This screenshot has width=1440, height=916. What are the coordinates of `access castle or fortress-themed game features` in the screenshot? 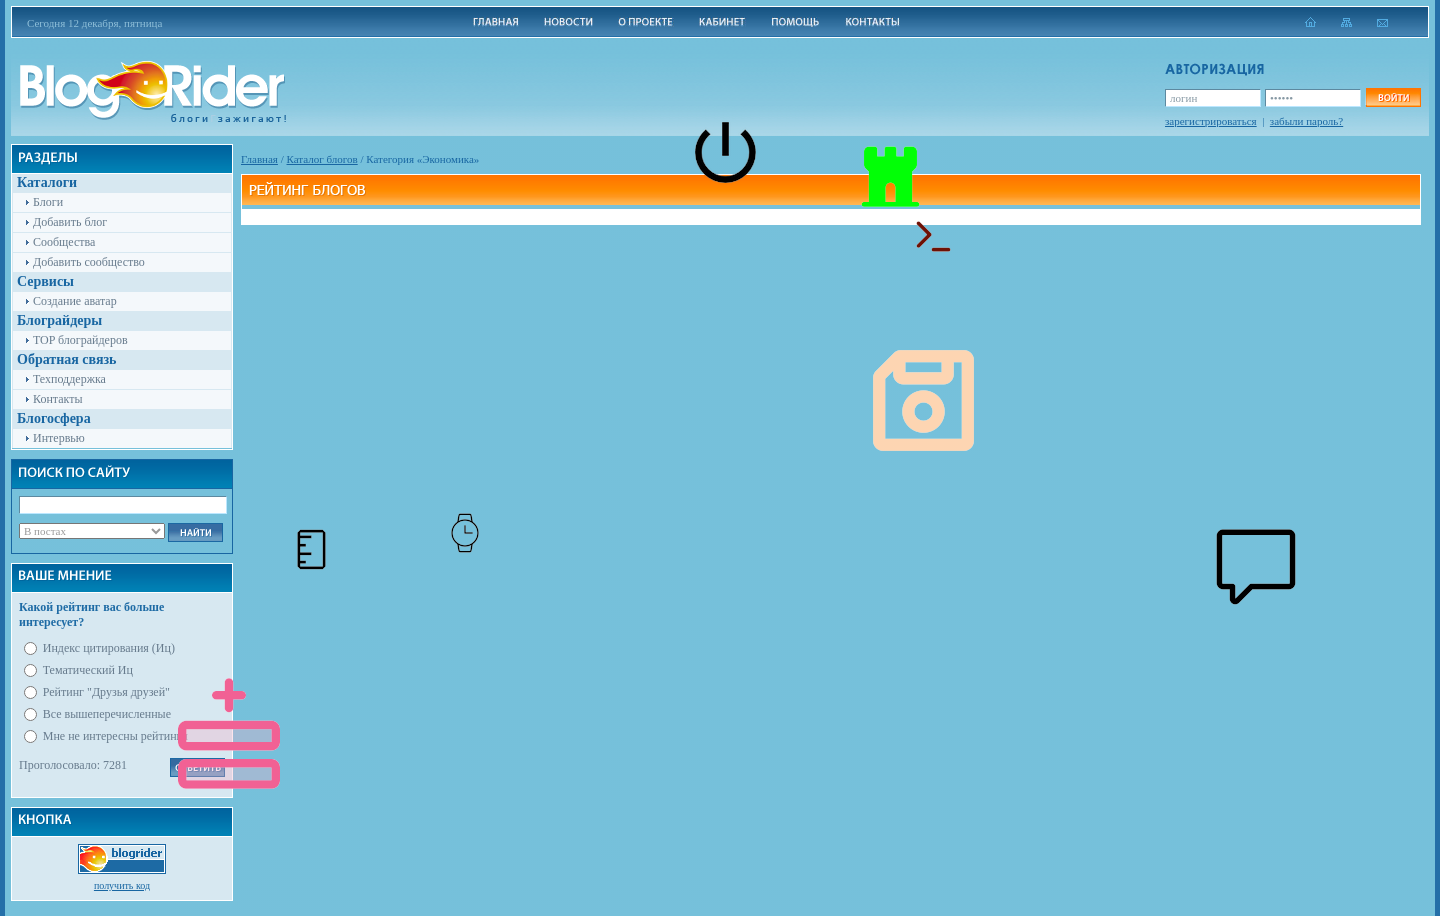 It's located at (890, 175).